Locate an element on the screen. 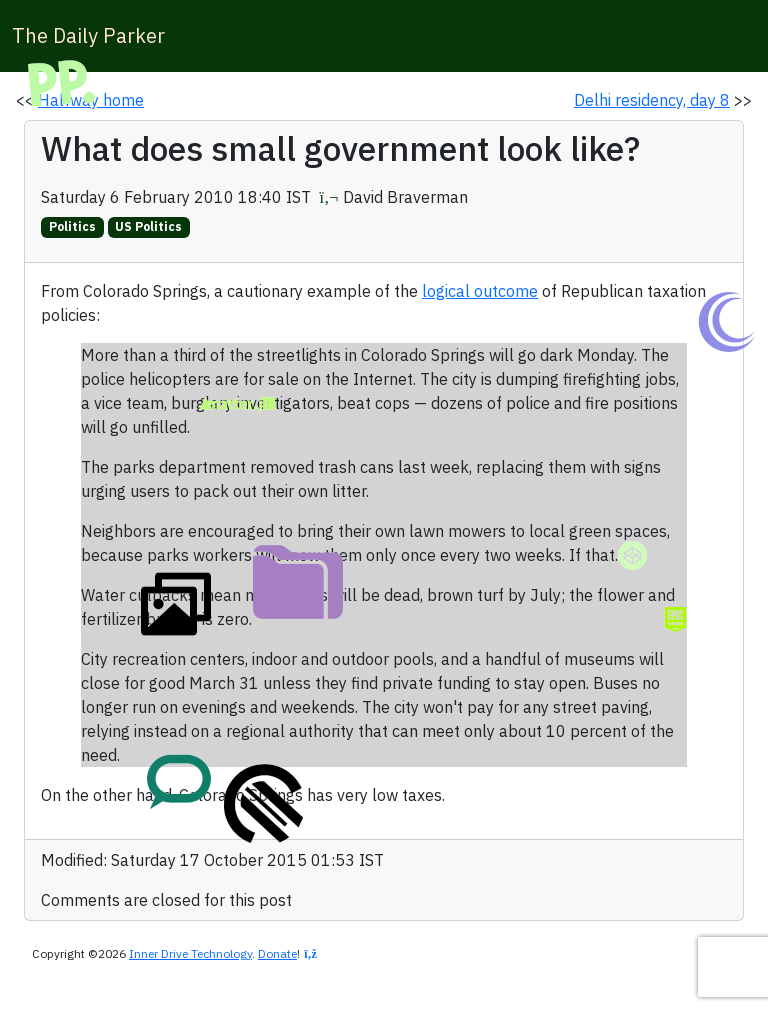 This screenshot has height=1011, width=768. autocannon HTTP benchmarking tool logo is located at coordinates (263, 803).